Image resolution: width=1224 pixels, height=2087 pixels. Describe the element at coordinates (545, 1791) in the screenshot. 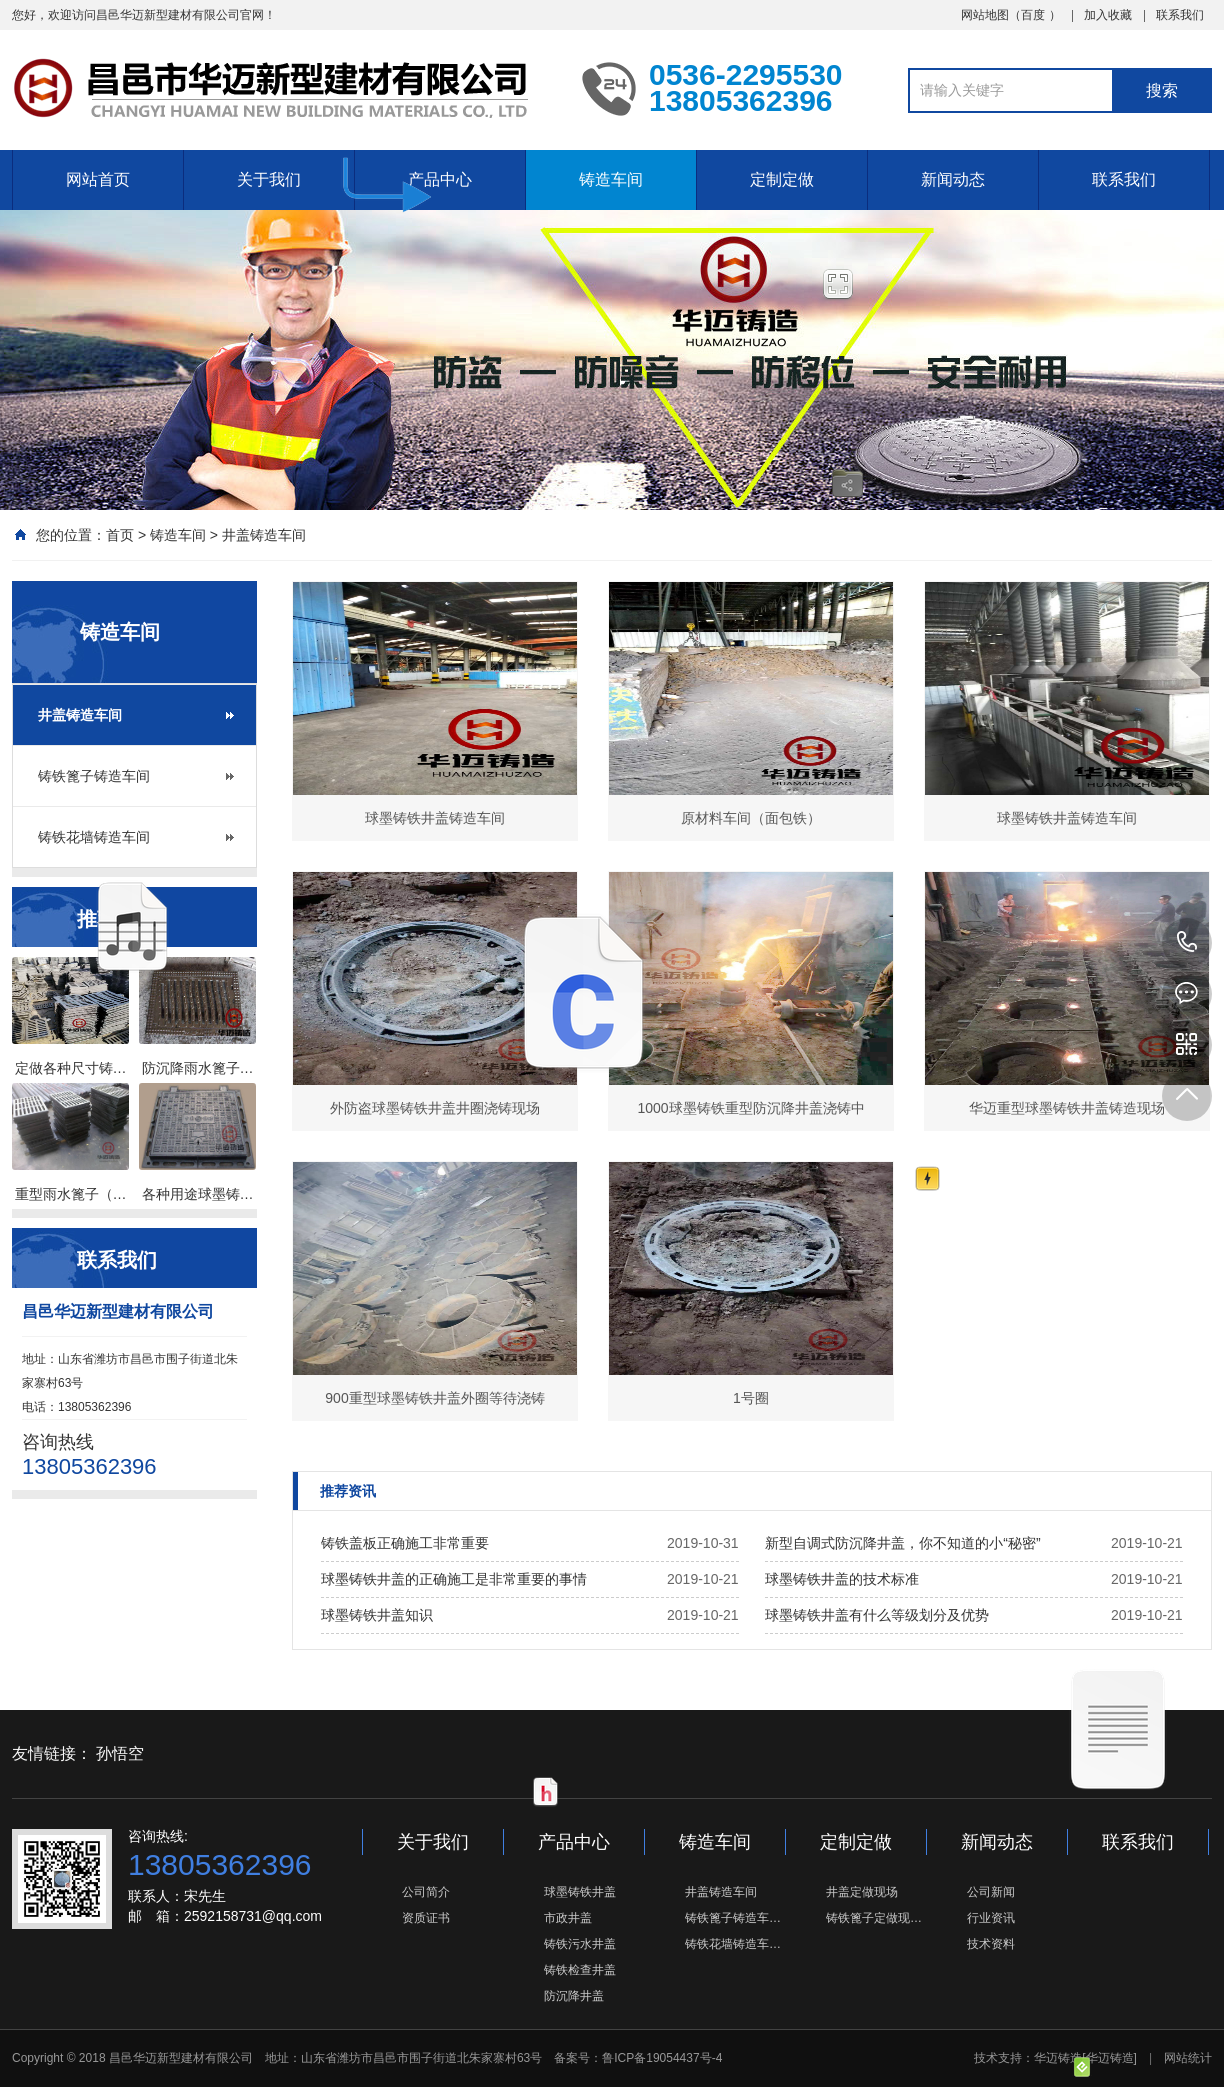

I see `c/c++ header file` at that location.